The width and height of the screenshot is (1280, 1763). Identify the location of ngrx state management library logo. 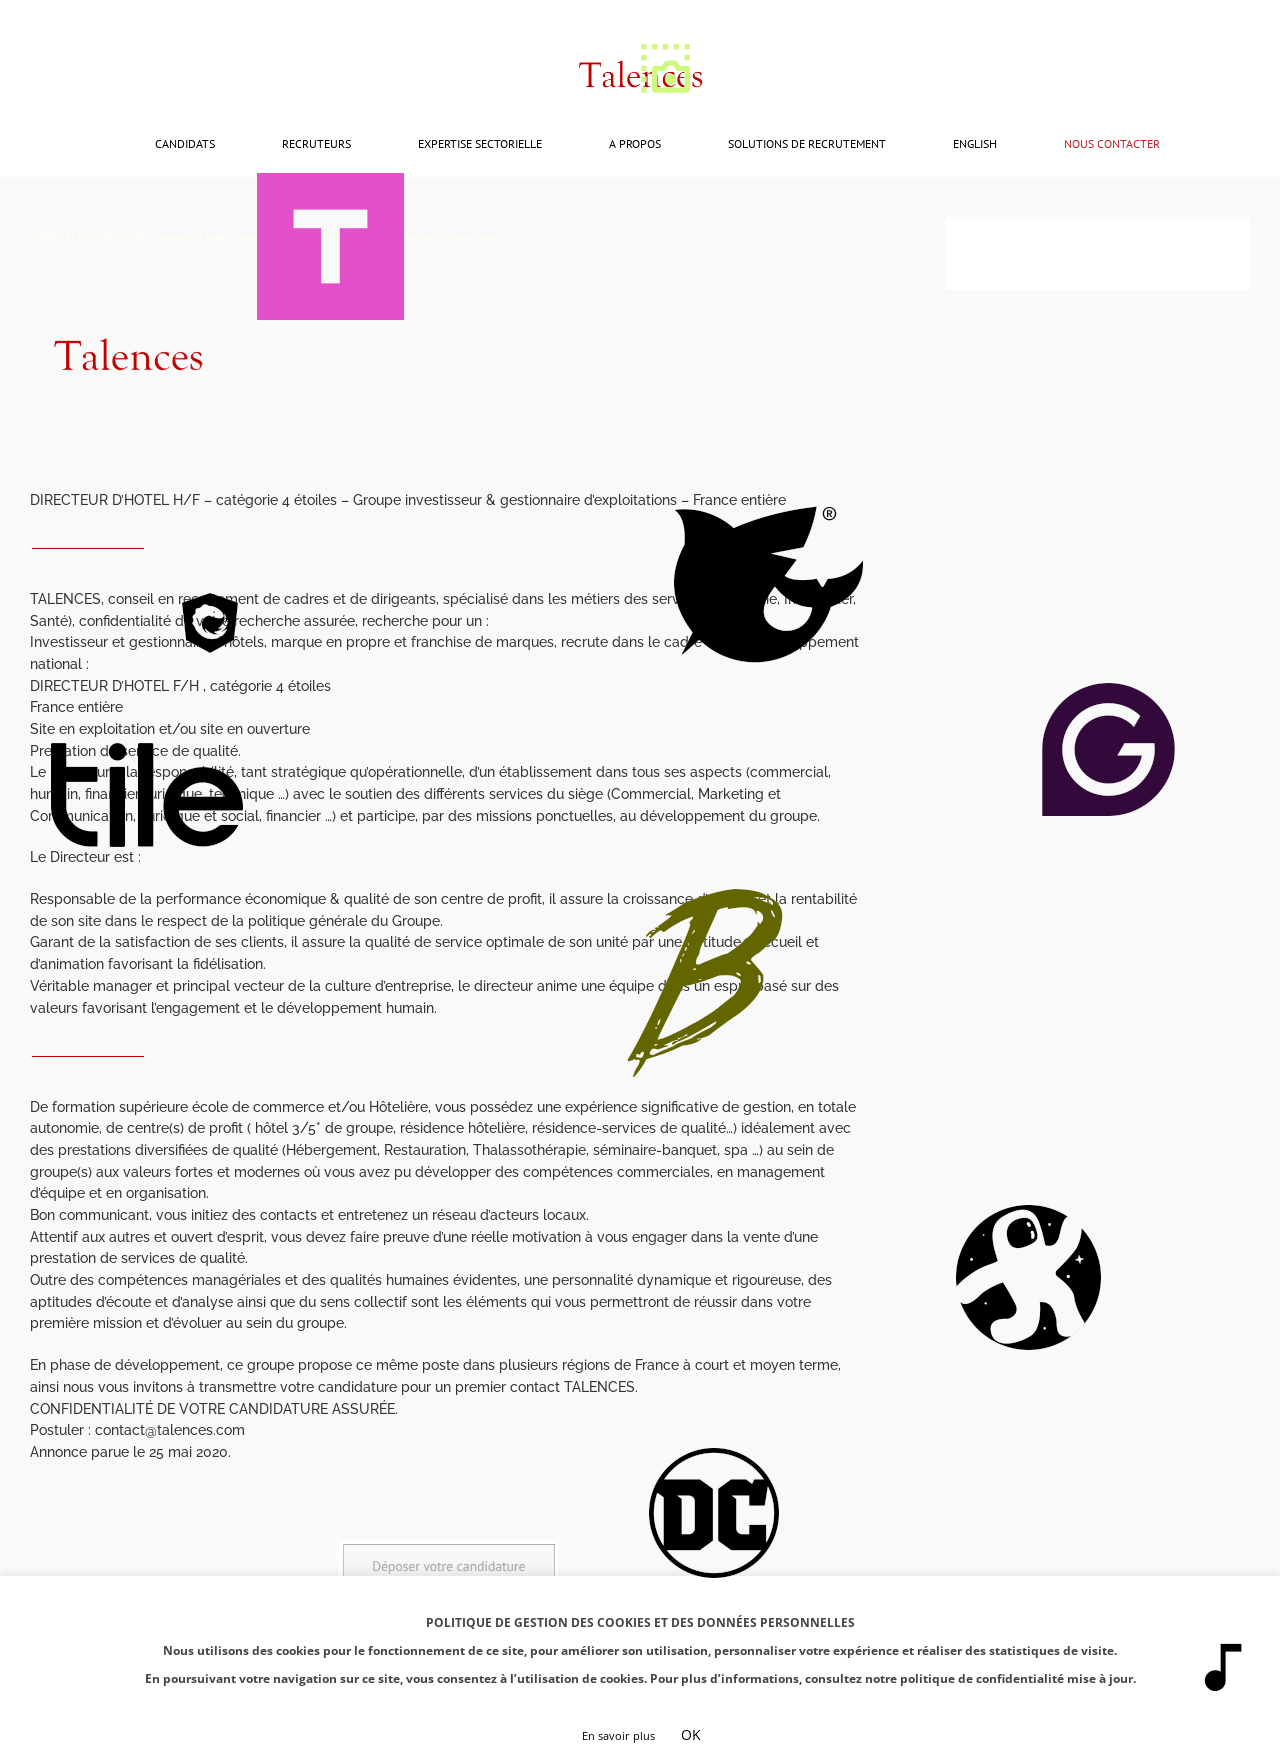
(210, 623).